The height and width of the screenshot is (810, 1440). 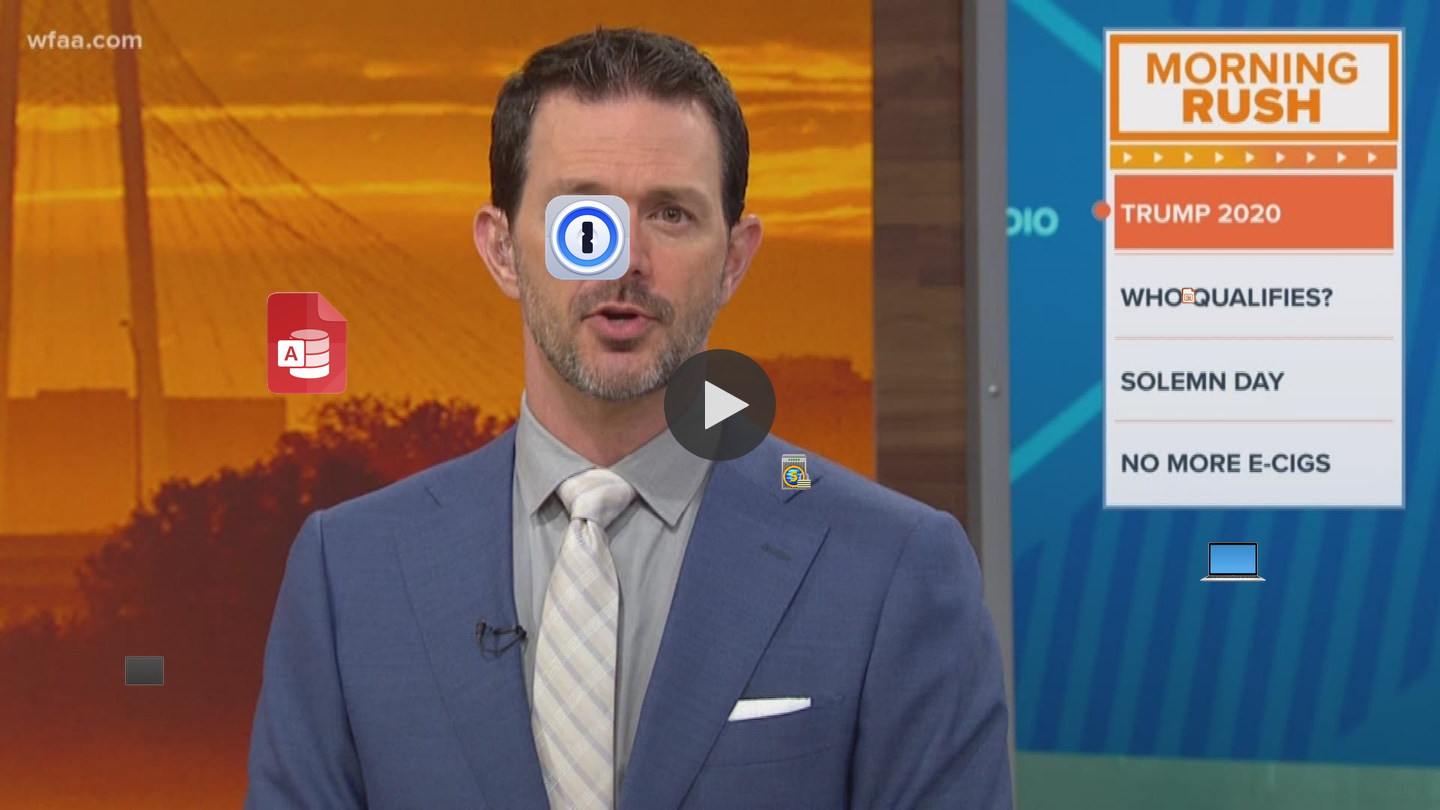 What do you see at coordinates (794, 472) in the screenshot?
I see `indicates a locked RAID 5 storage array` at bounding box center [794, 472].